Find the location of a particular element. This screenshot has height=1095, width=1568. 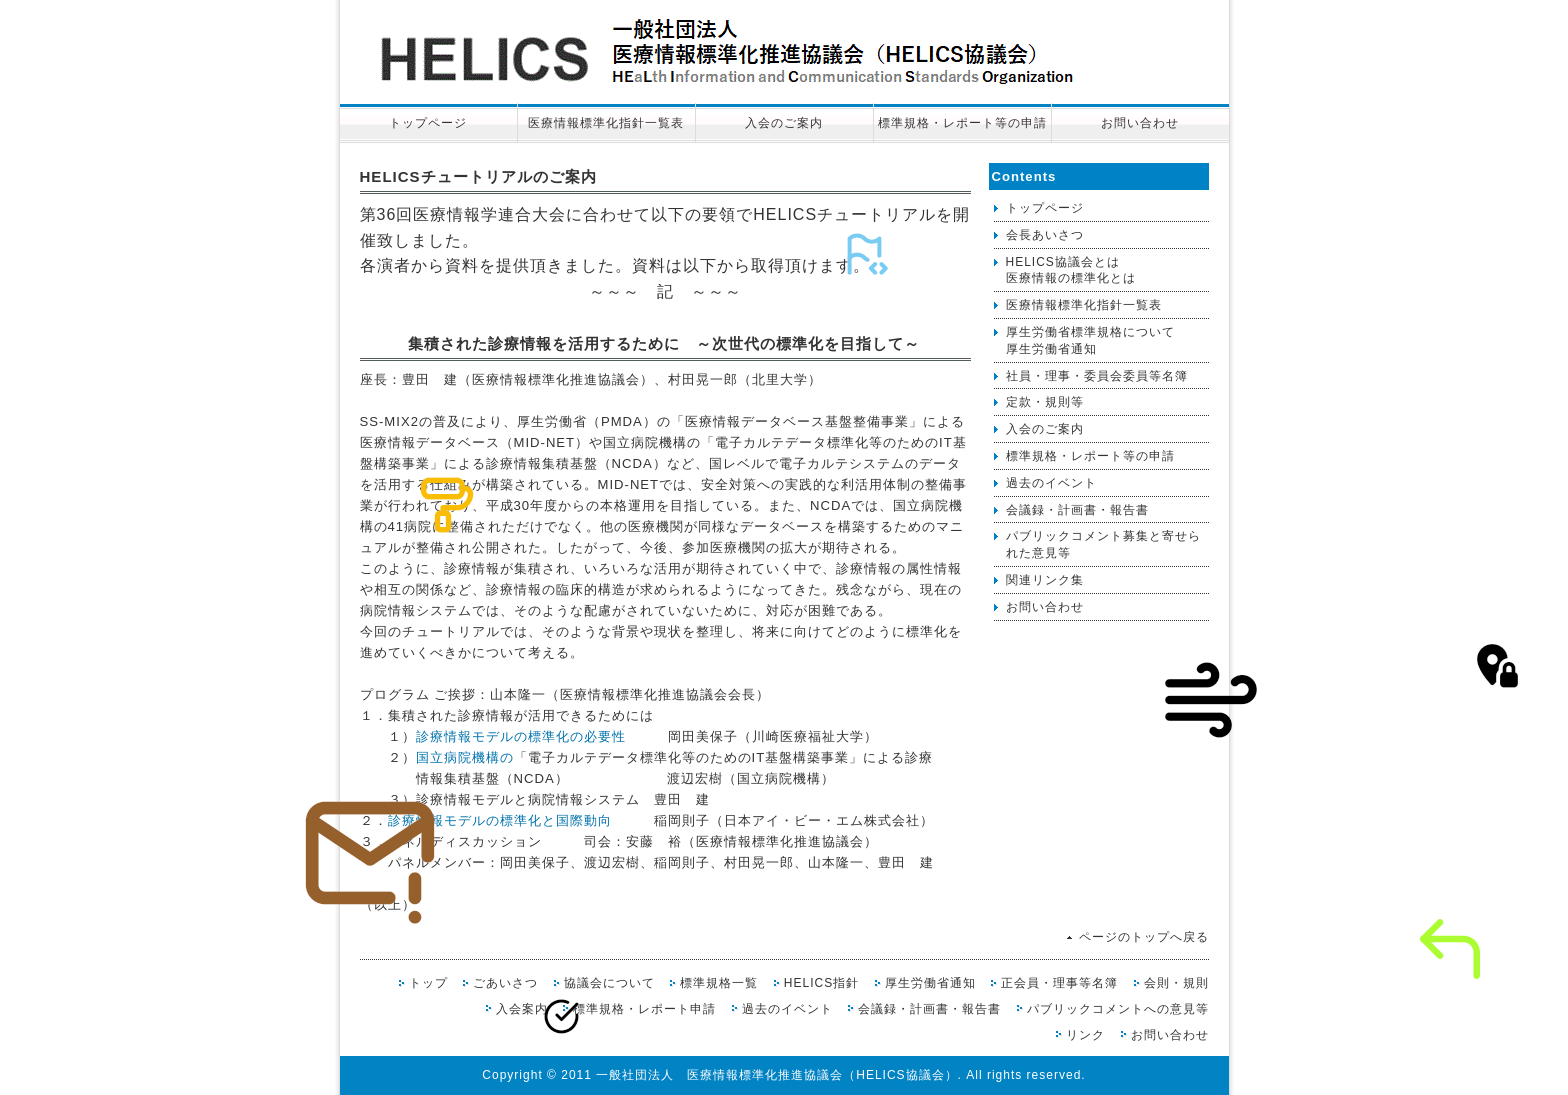

indicates a private or secured location is located at coordinates (1497, 664).